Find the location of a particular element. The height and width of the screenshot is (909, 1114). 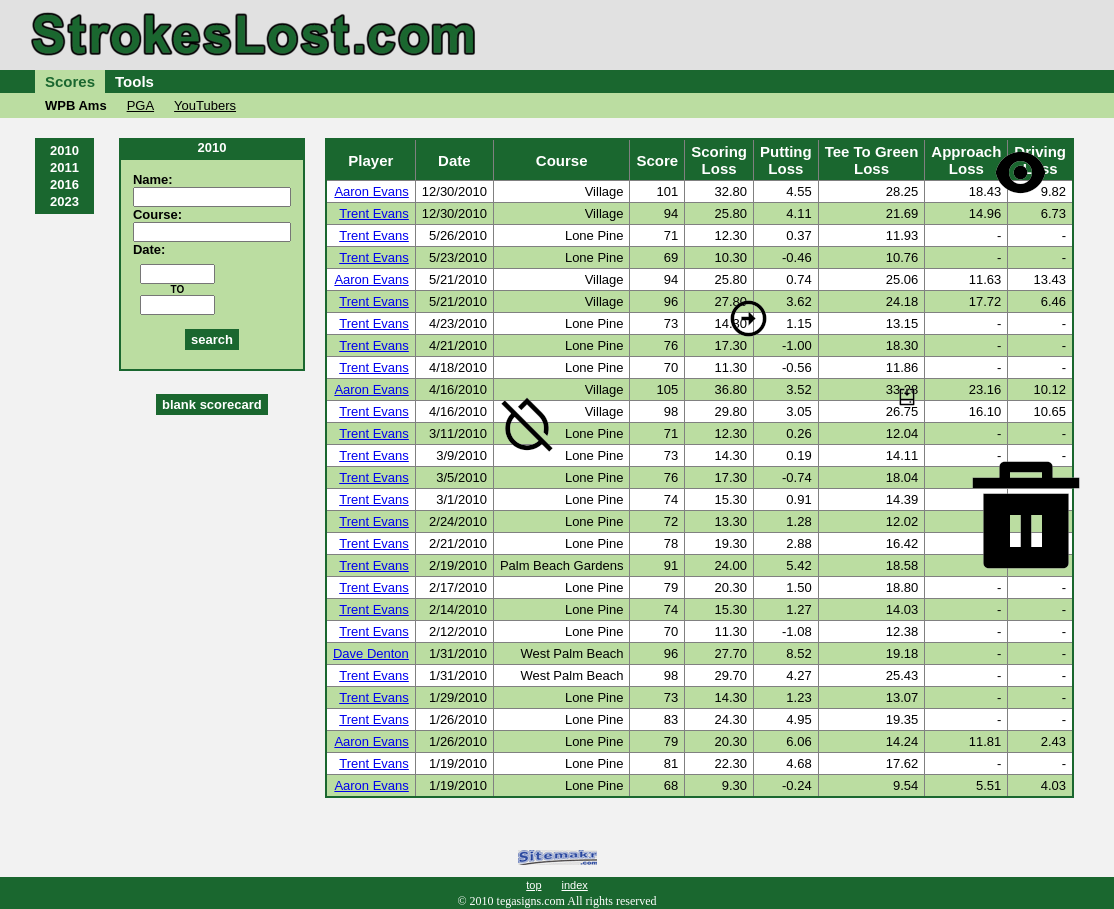

proceed to the next step is located at coordinates (748, 318).